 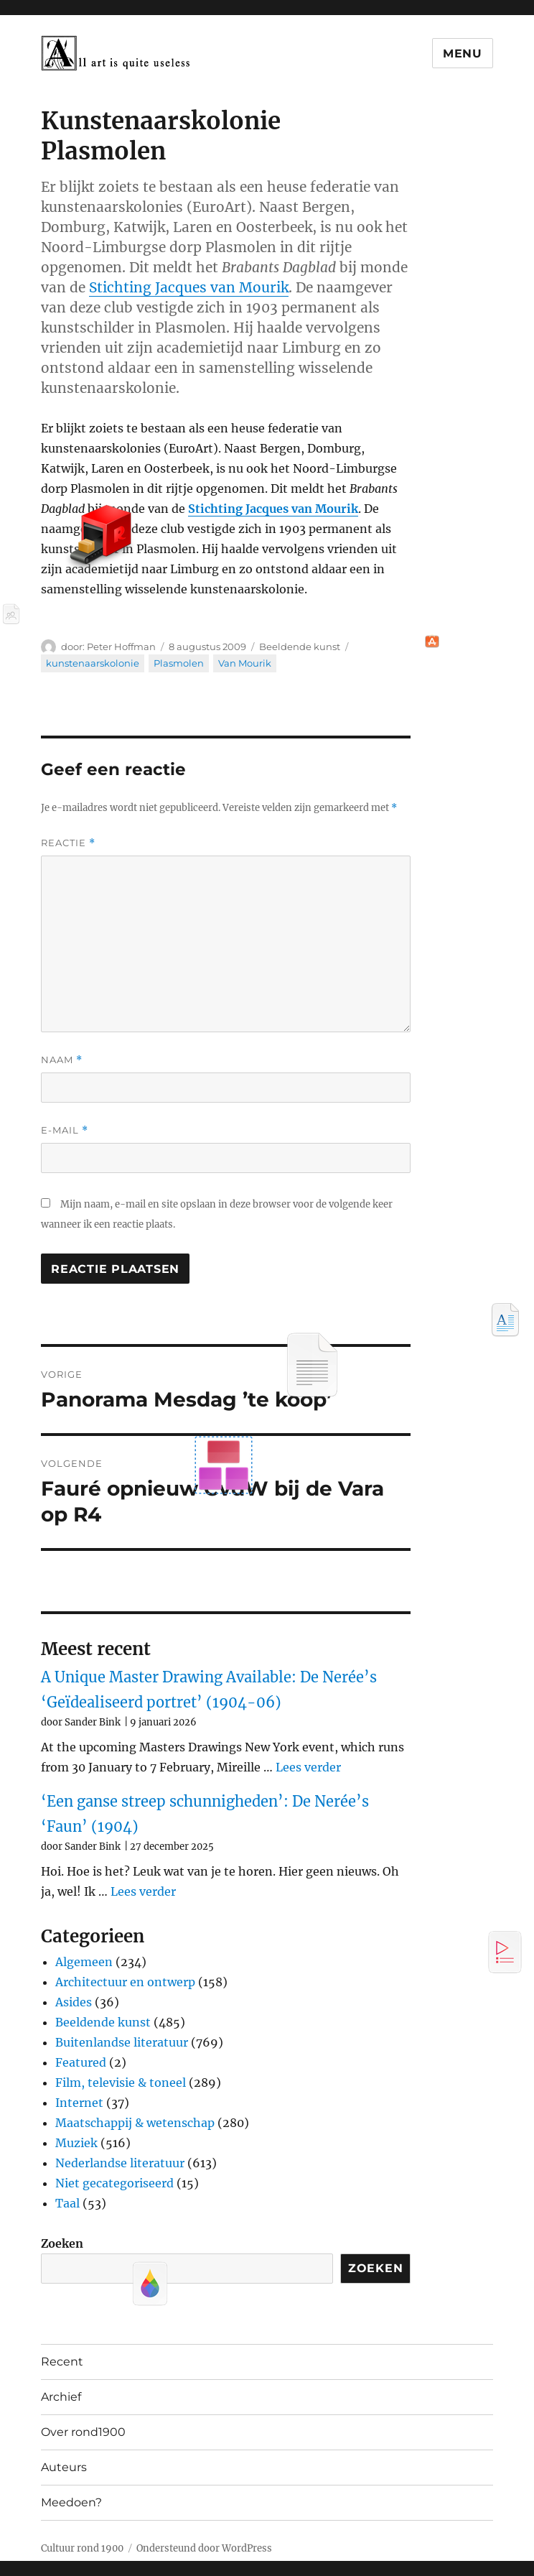 What do you see at coordinates (505, 1952) in the screenshot?
I see `open a playlist file` at bounding box center [505, 1952].